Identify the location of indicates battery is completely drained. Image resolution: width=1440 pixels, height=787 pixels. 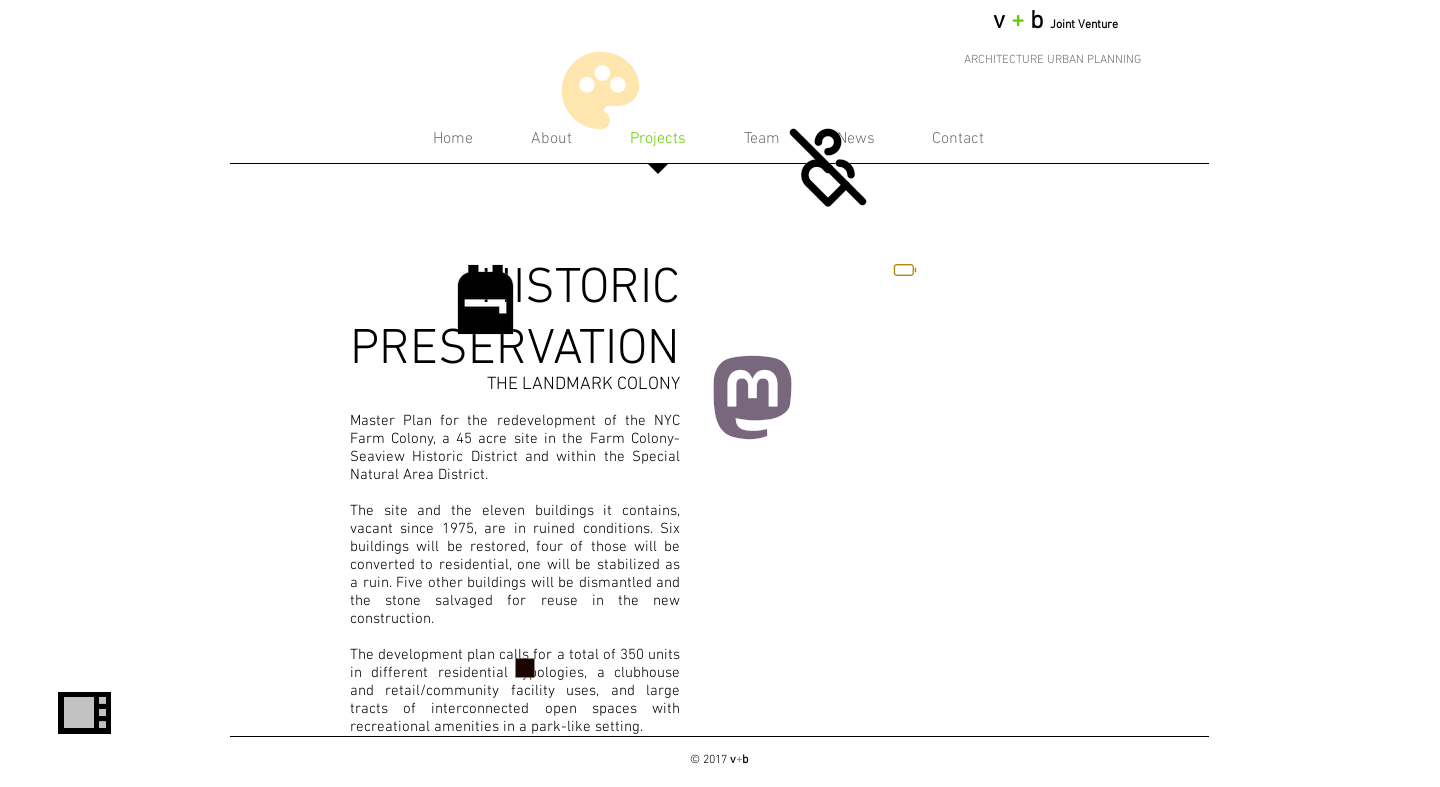
(905, 270).